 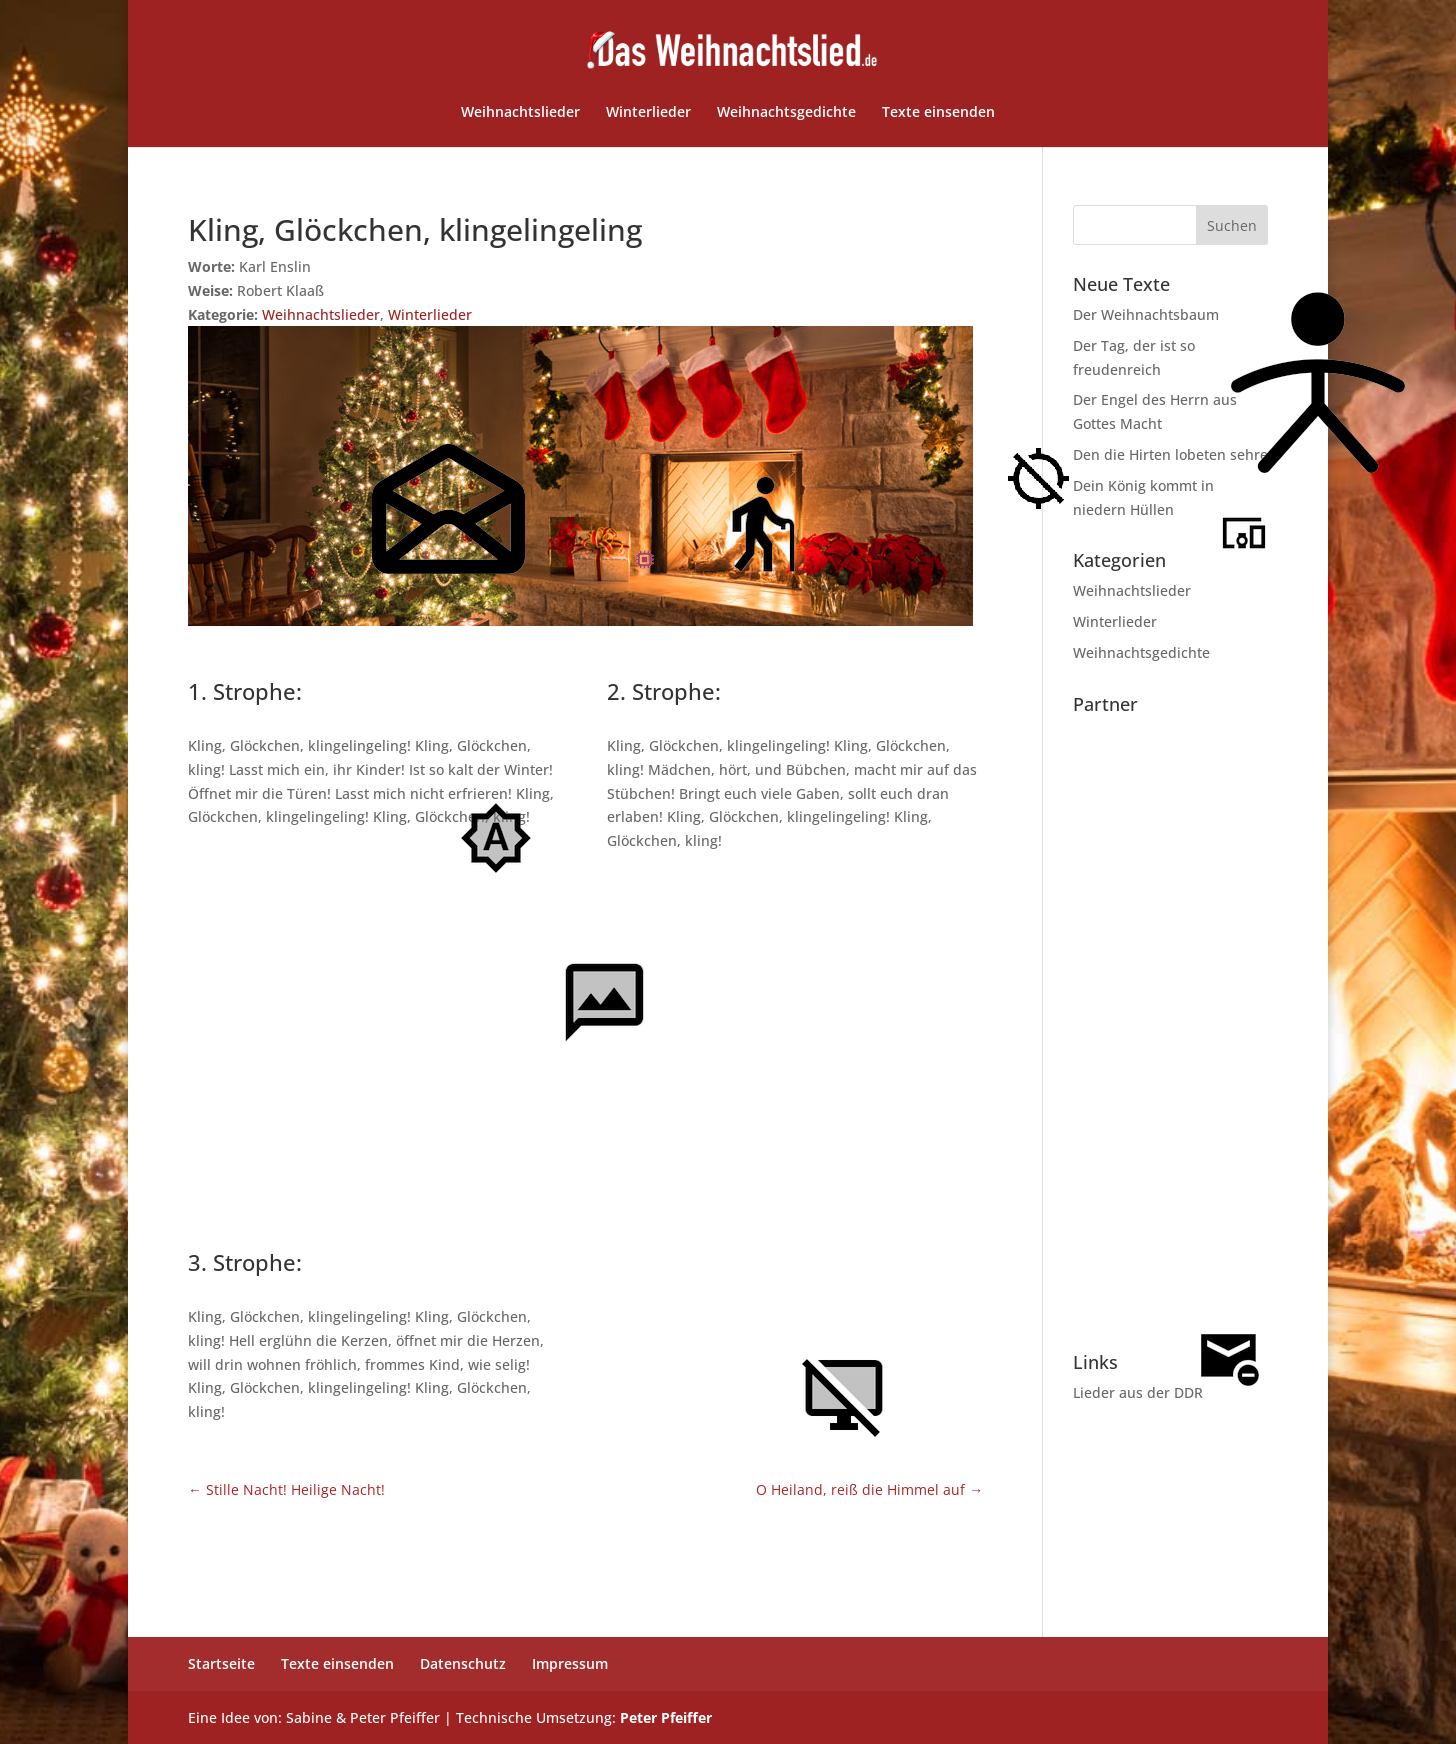 What do you see at coordinates (1318, 386) in the screenshot?
I see `view user profile` at bounding box center [1318, 386].